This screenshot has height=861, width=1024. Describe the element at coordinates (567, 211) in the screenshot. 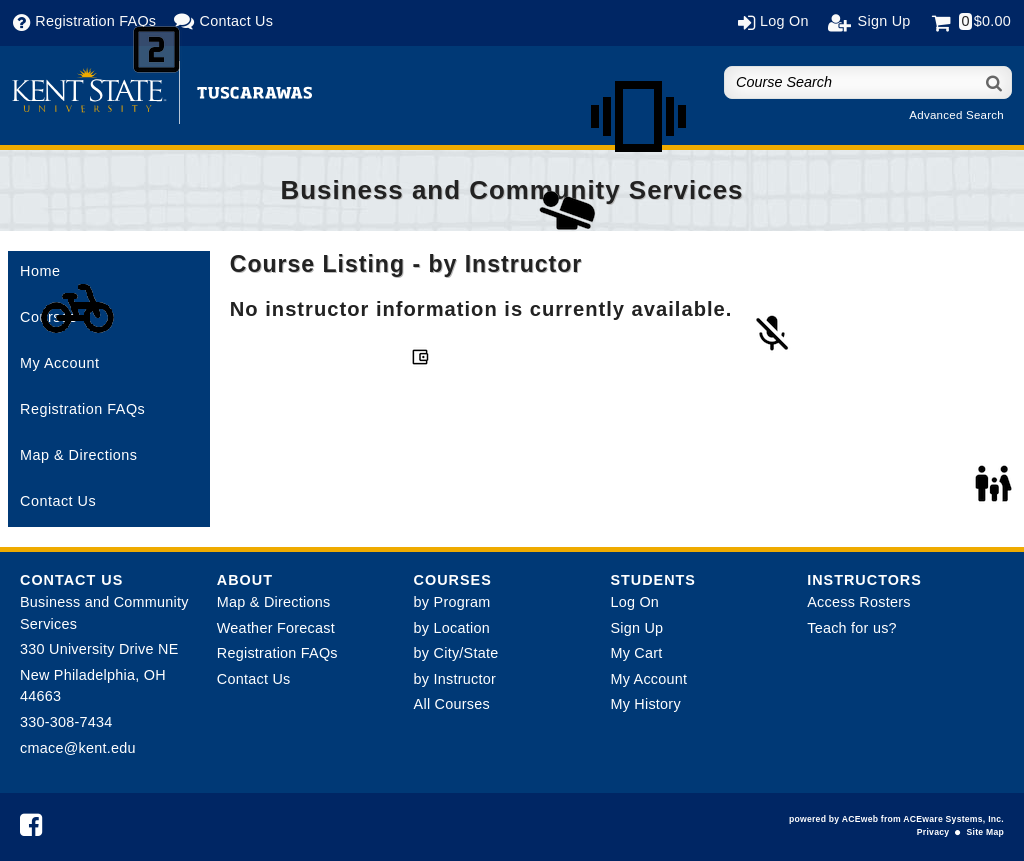

I see `indicates a lie-flat or angled seat option on a flight` at that location.